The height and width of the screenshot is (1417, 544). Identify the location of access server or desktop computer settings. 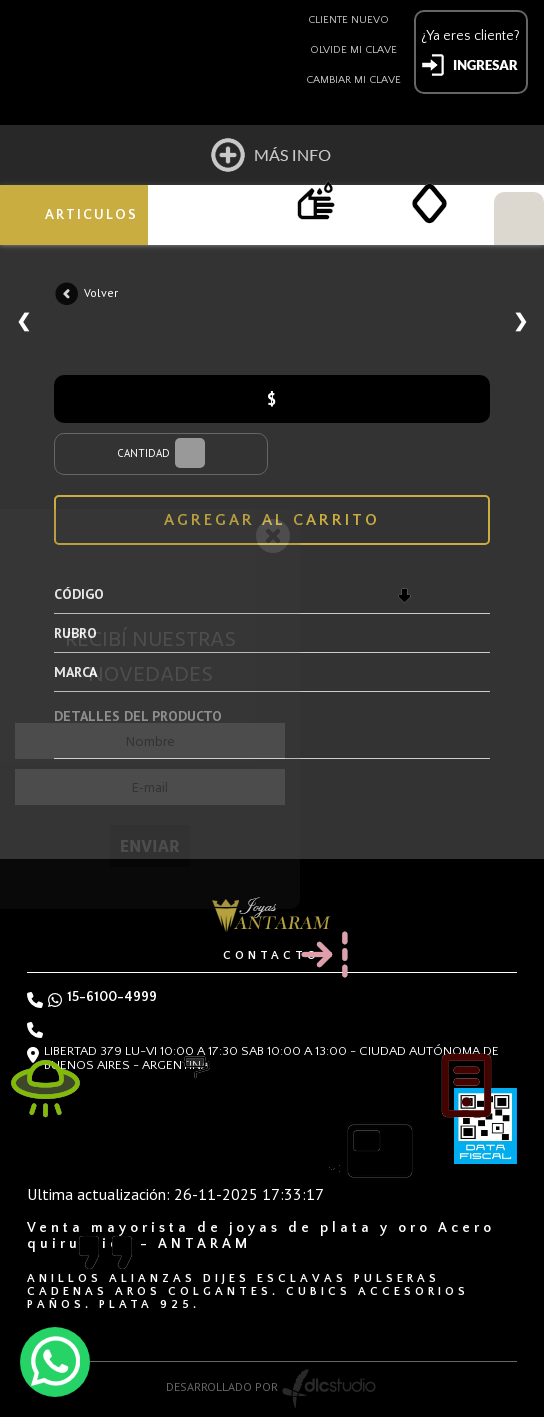
(466, 1085).